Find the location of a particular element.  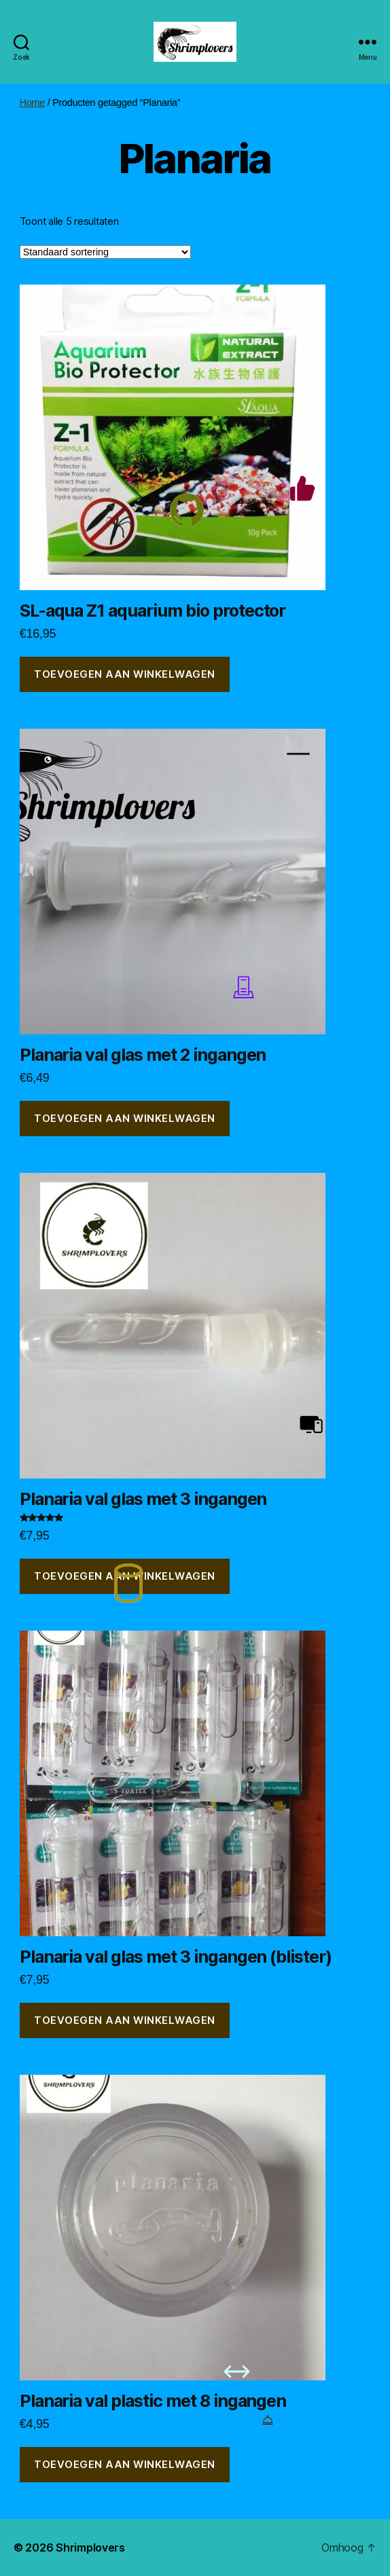

like or upvote content is located at coordinates (302, 488).